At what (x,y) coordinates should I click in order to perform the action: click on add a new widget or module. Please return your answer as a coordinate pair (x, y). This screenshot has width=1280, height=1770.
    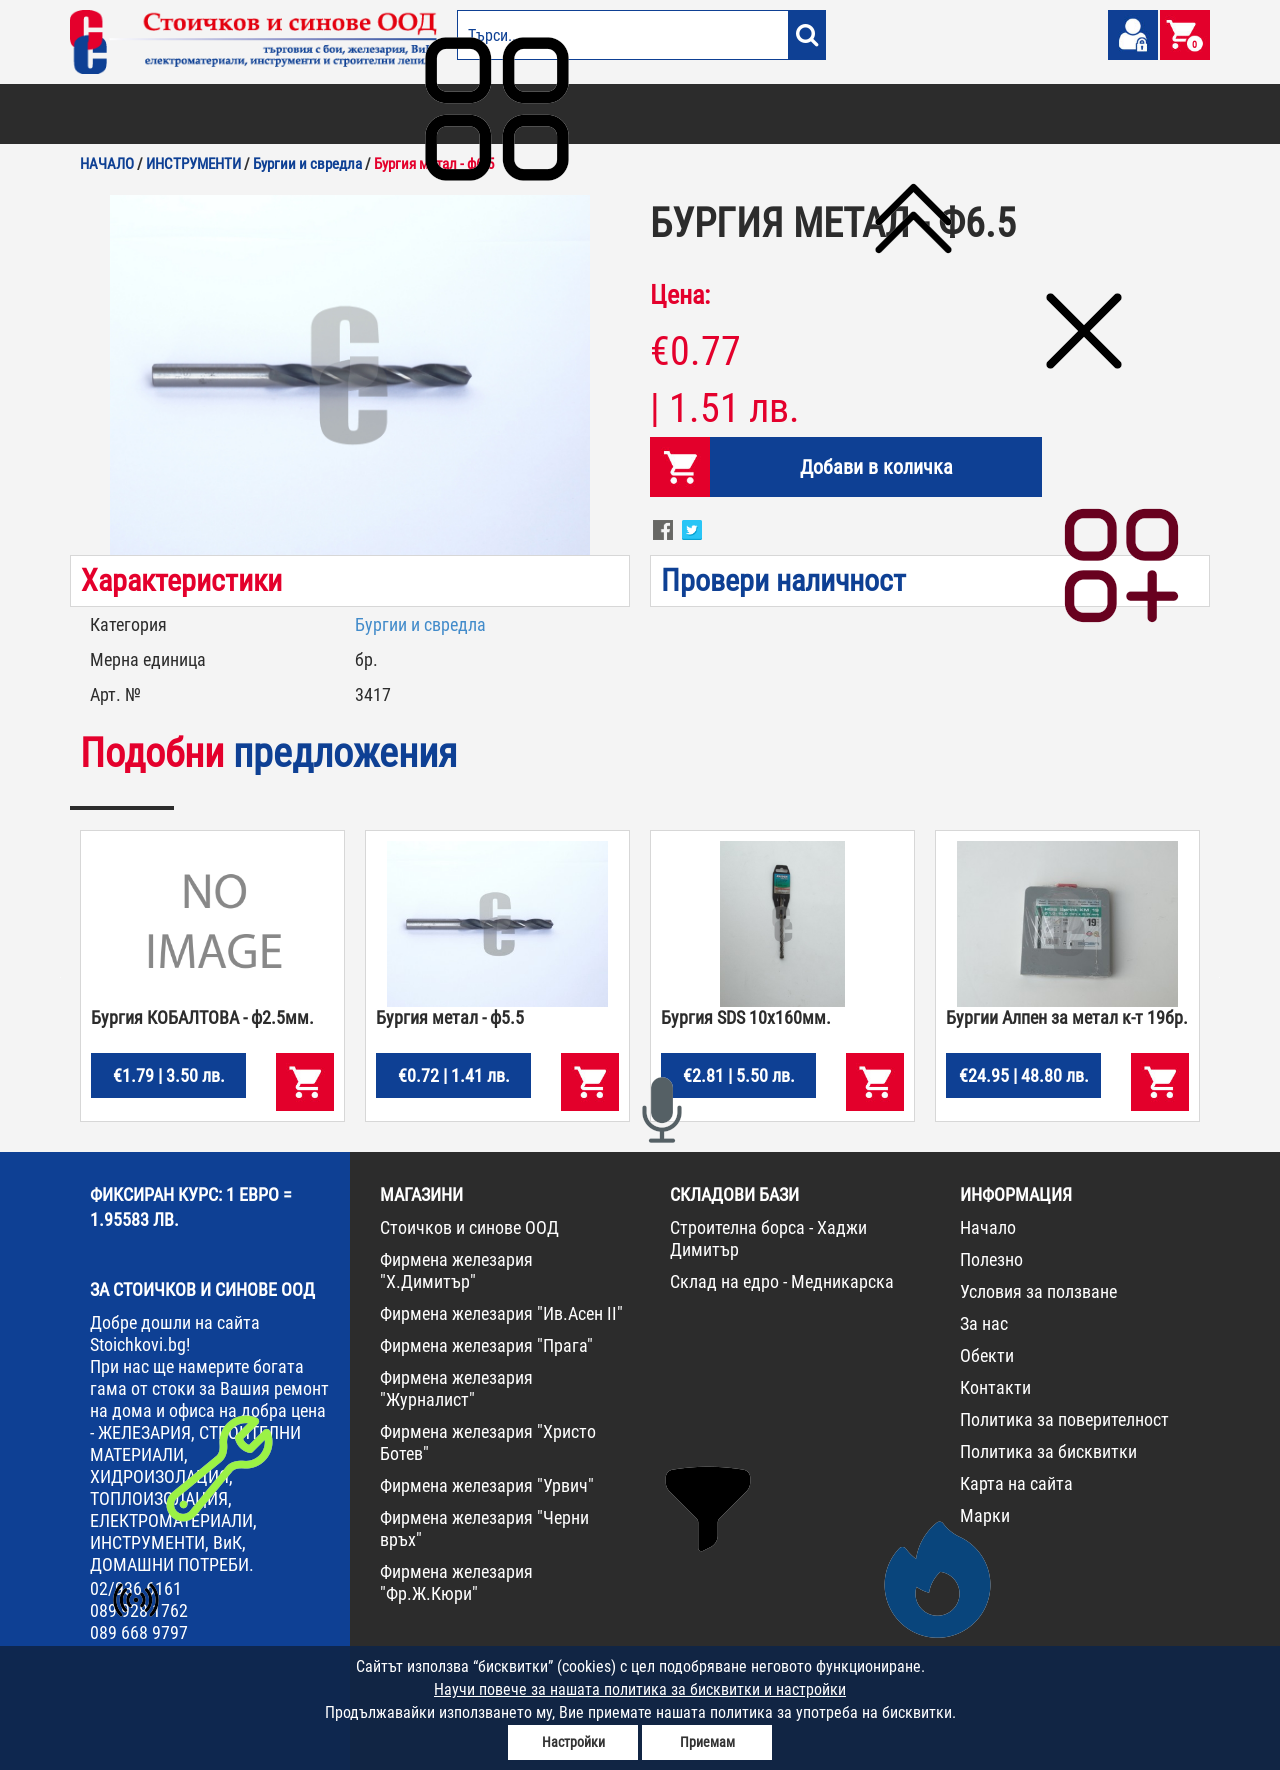
    Looking at the image, I should click on (1121, 565).